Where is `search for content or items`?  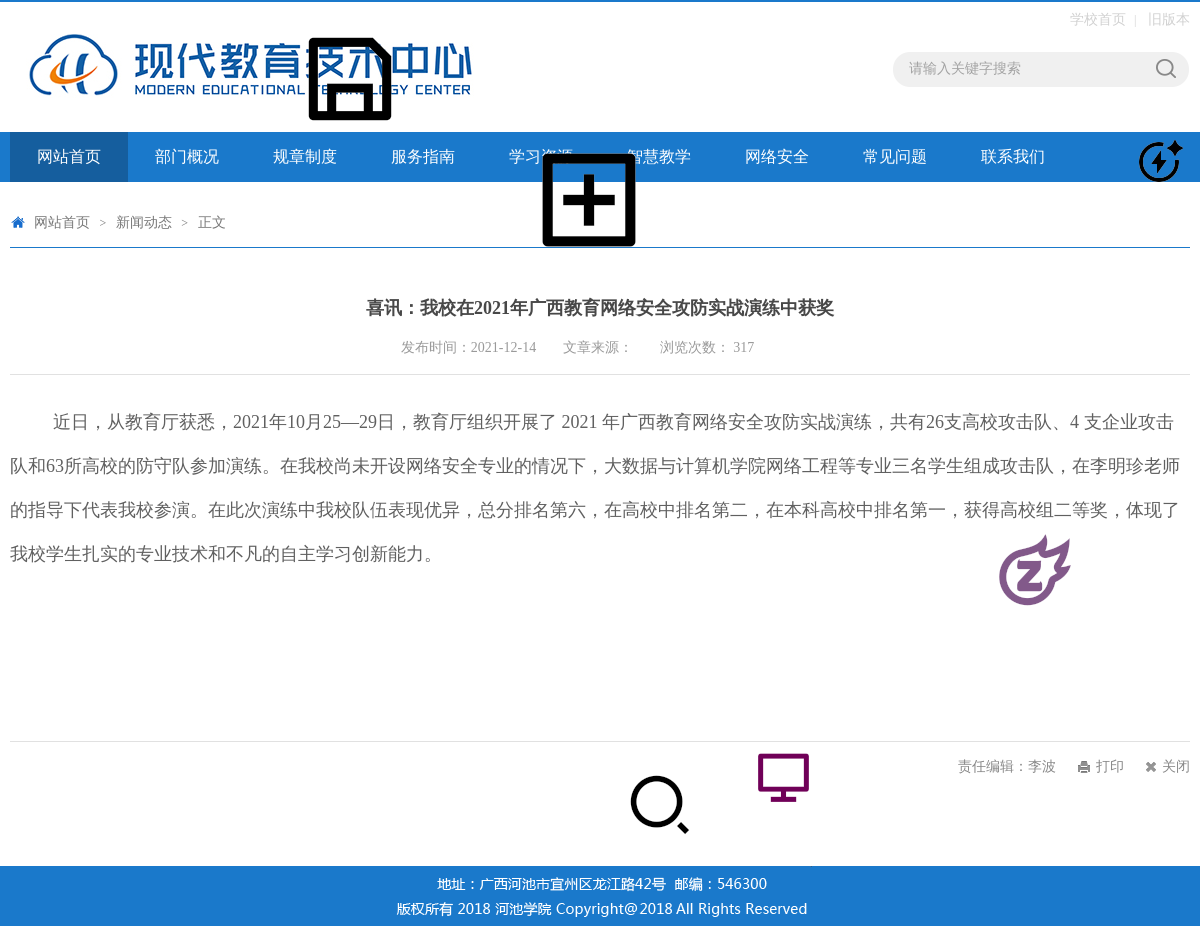
search for content or items is located at coordinates (659, 804).